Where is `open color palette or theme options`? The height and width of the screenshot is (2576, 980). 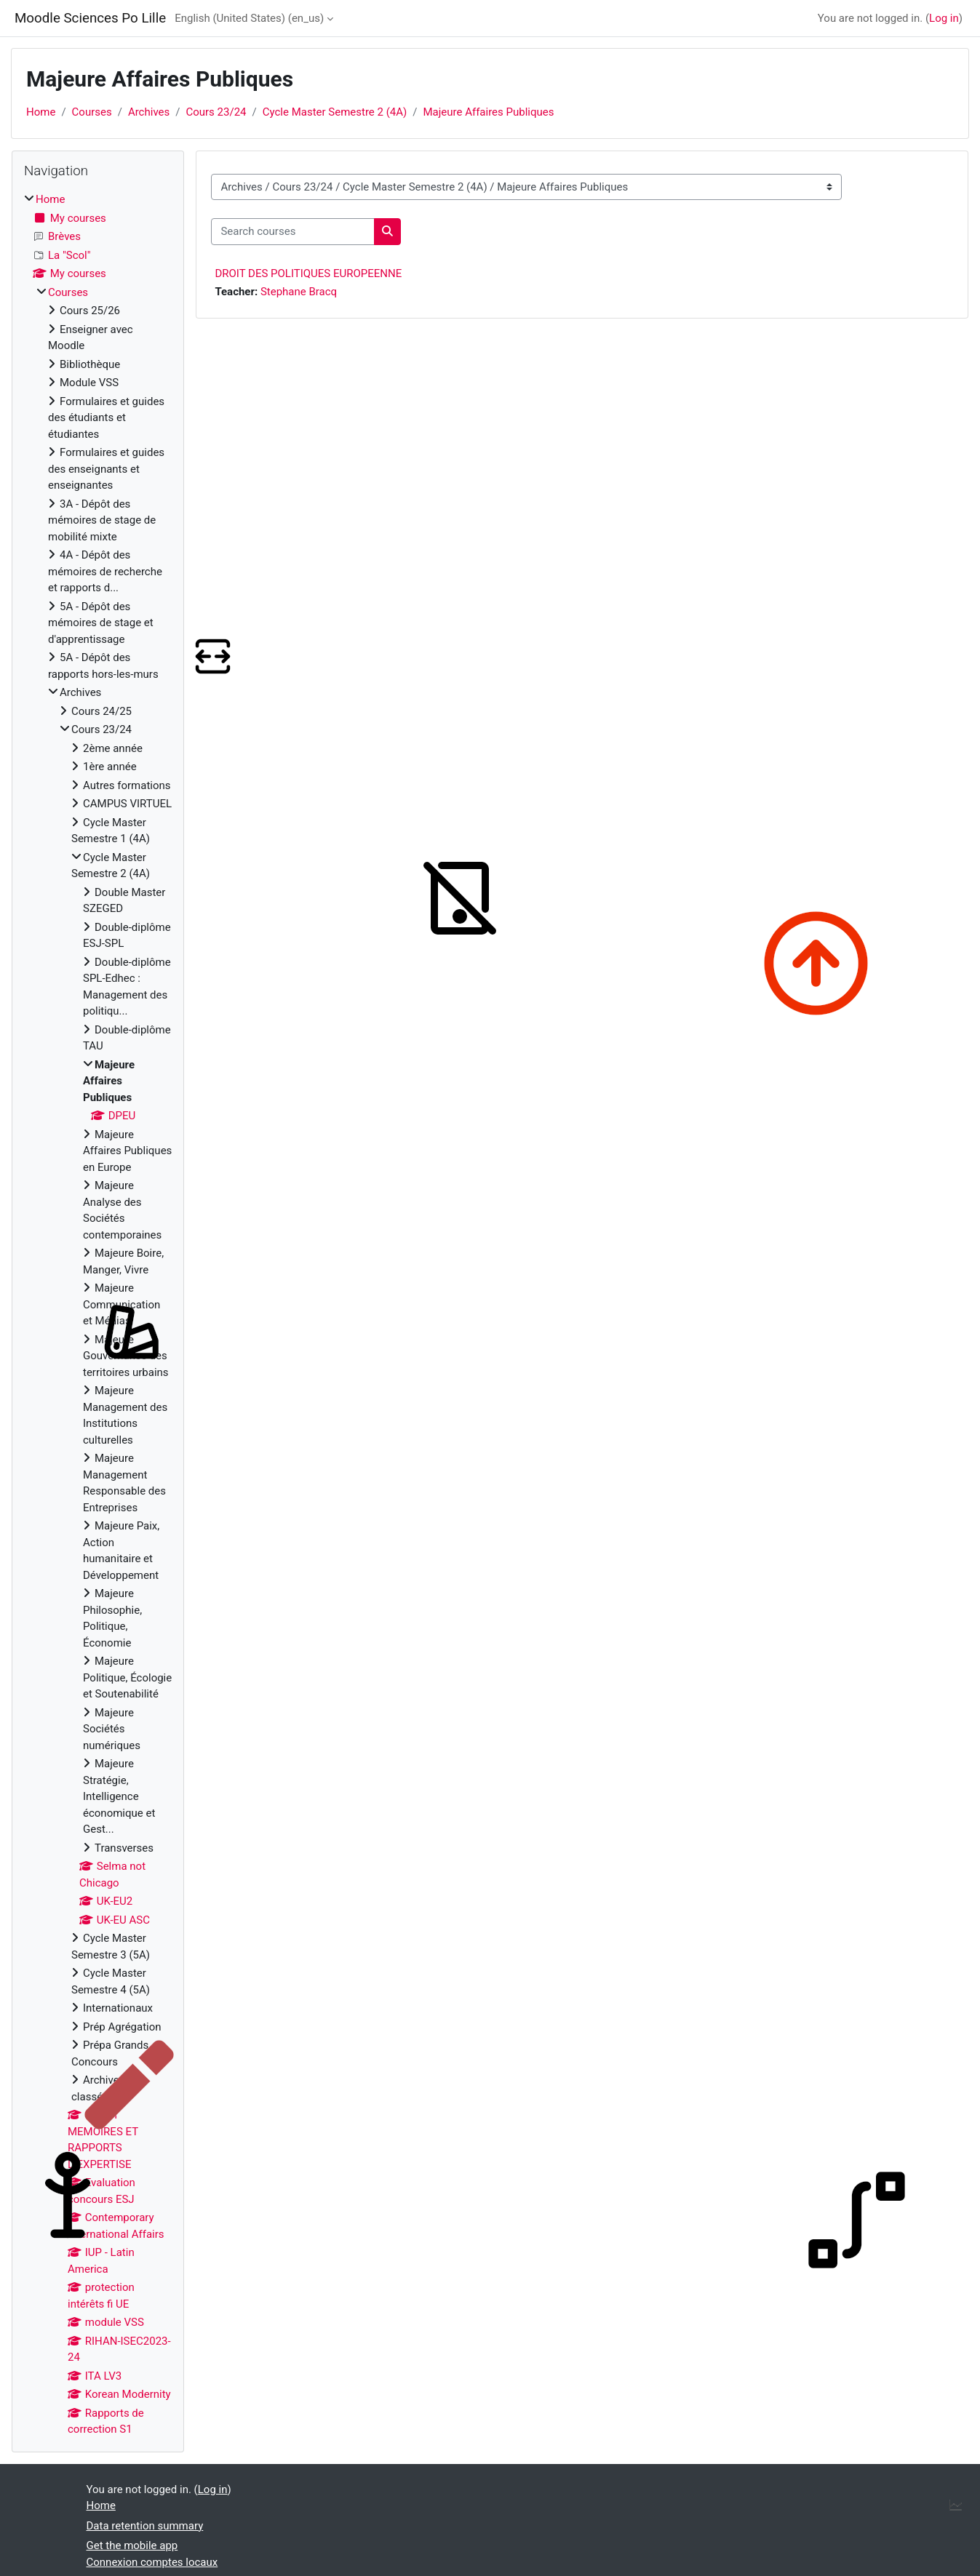 open color palette or theme options is located at coordinates (130, 1334).